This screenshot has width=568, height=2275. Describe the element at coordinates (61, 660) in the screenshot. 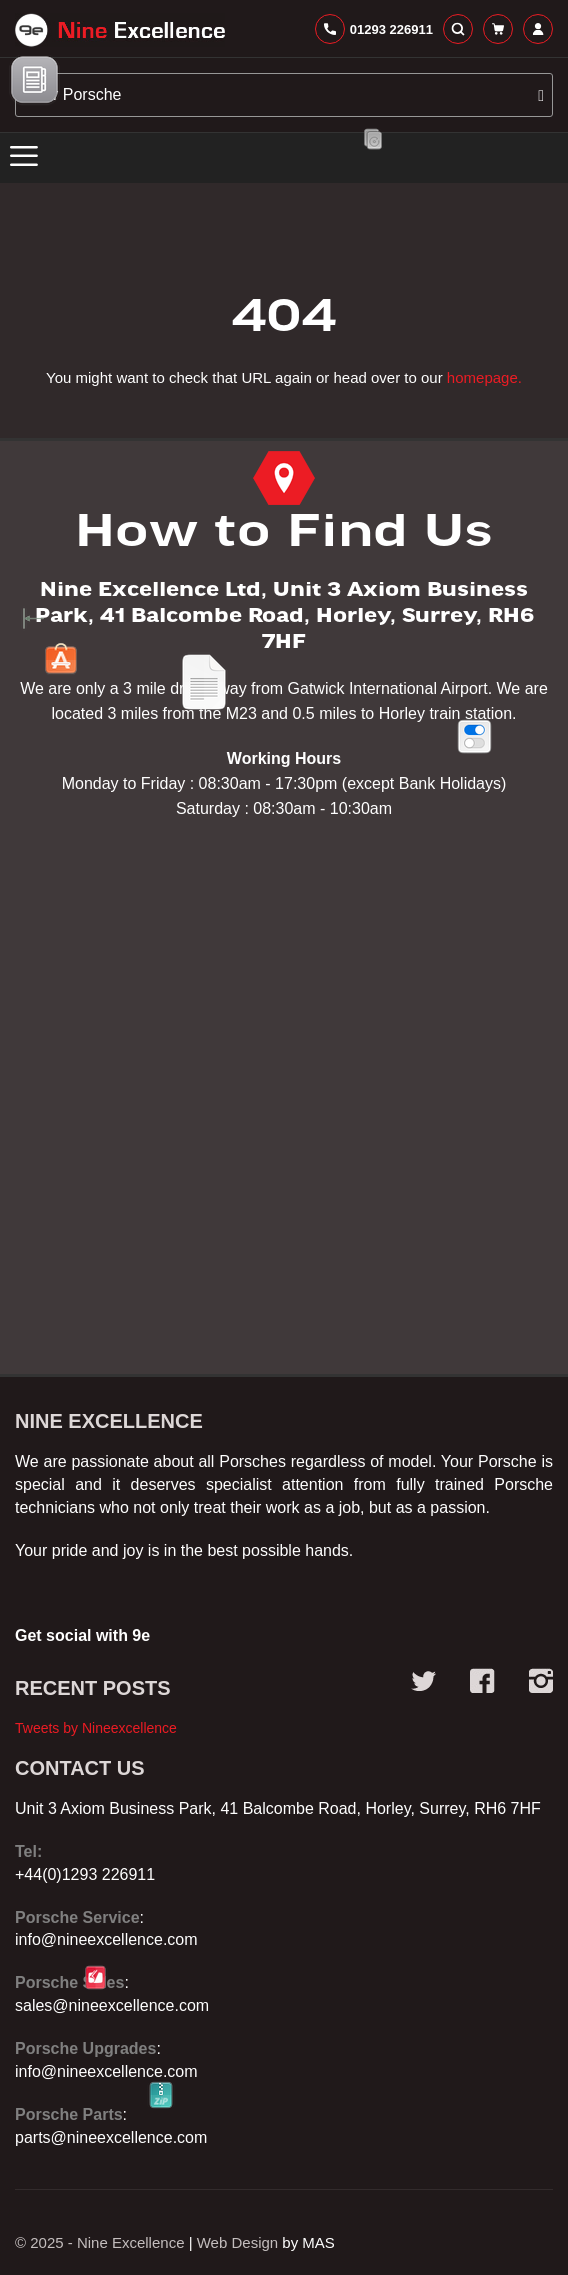

I see `open the software center to browse and install applications` at that location.